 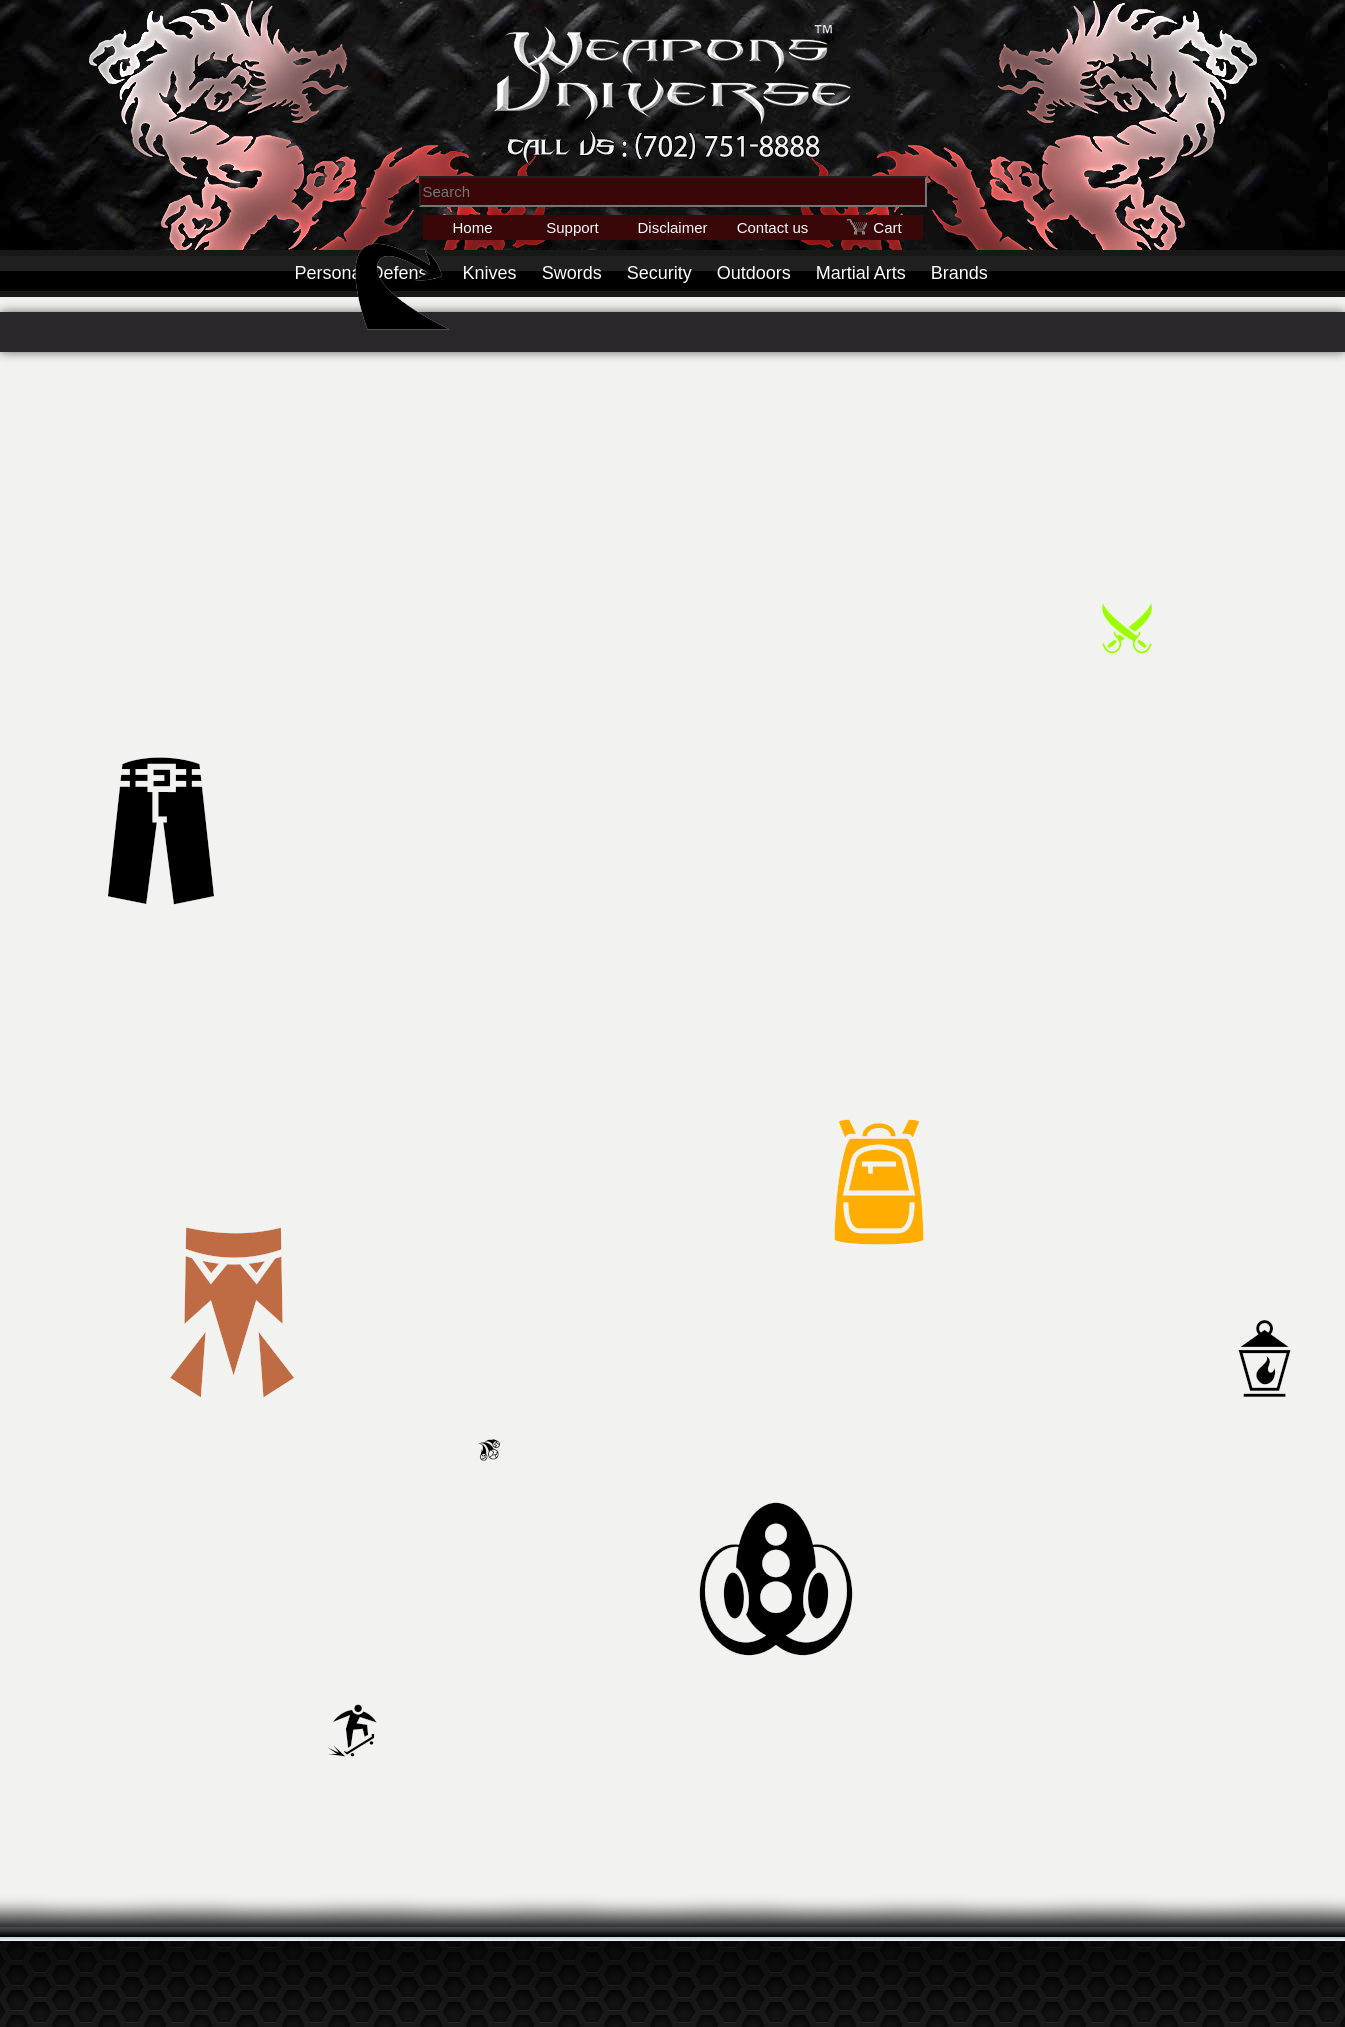 I want to click on access skateboarding games or activities, so click(x=353, y=1730).